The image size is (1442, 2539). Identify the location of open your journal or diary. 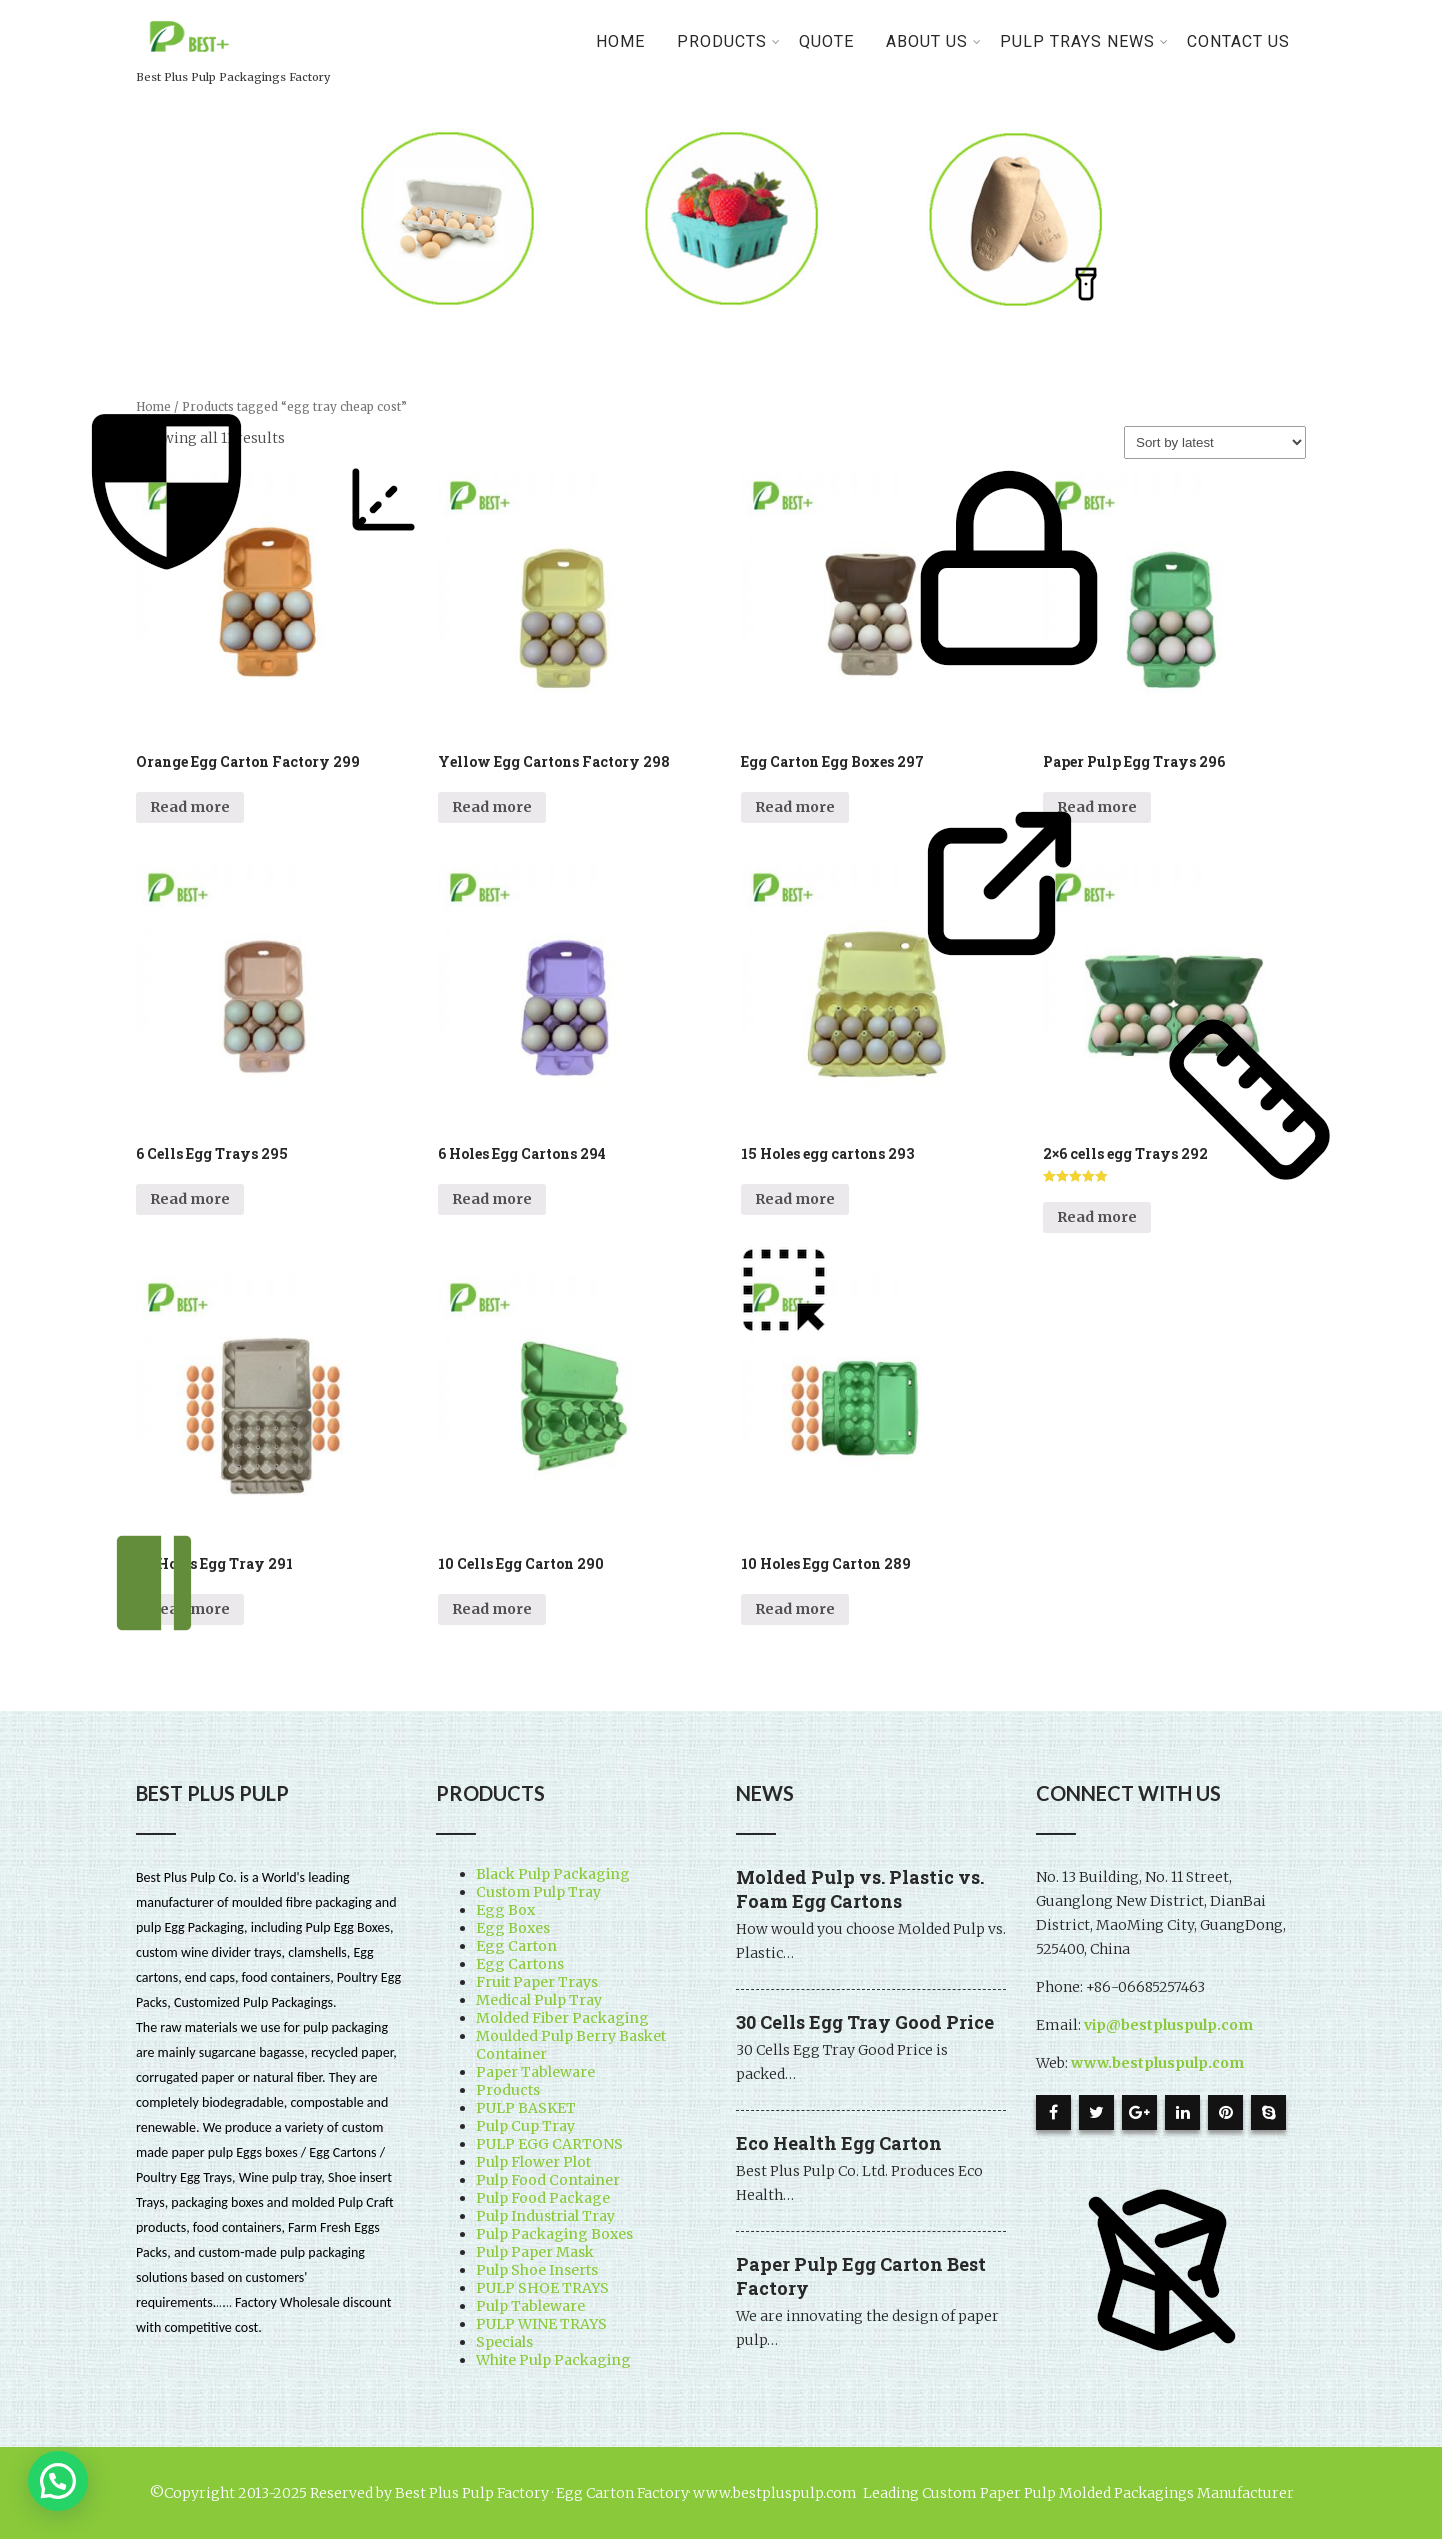
(154, 1583).